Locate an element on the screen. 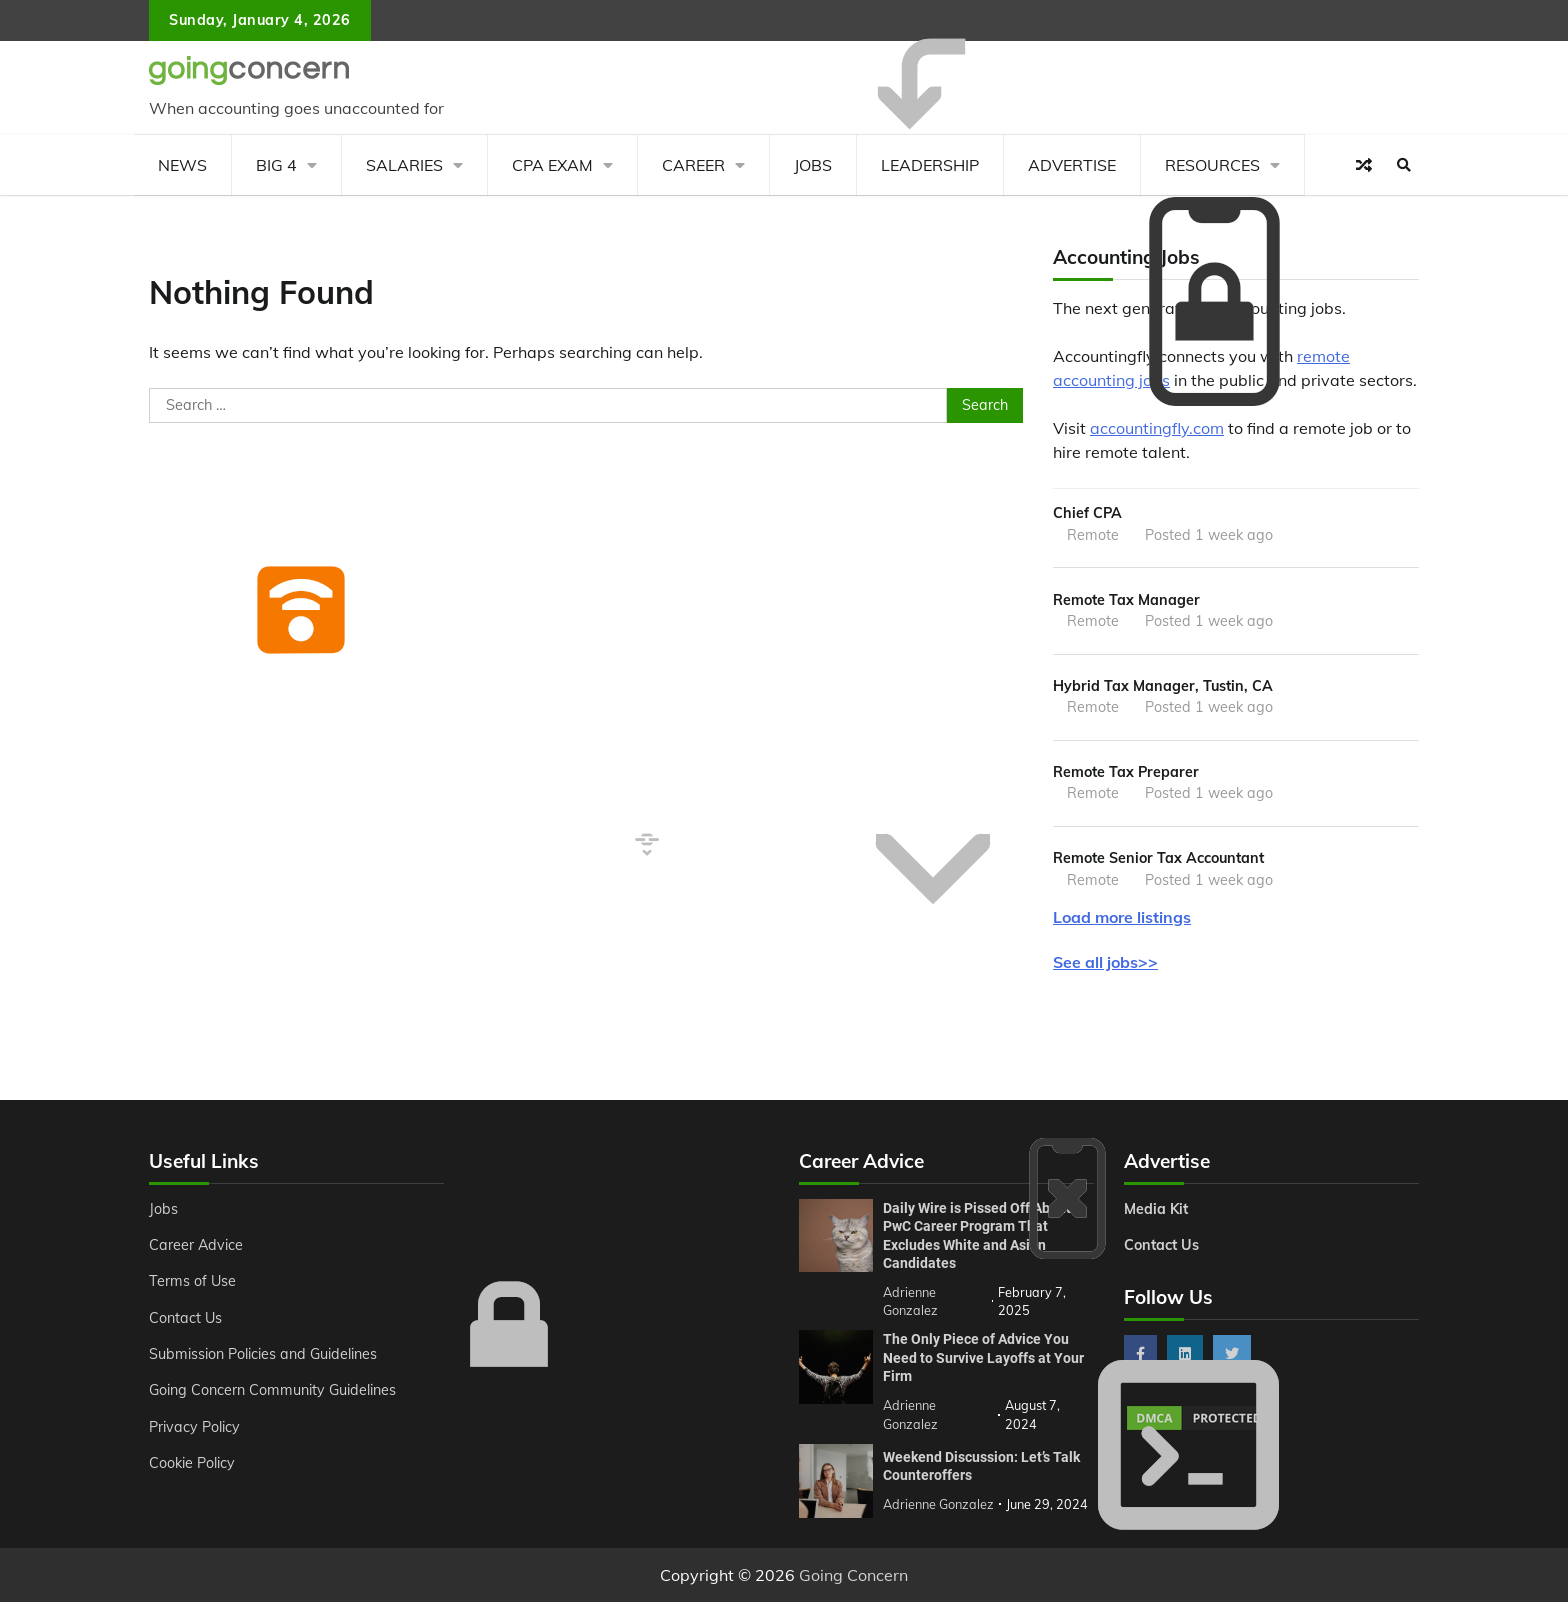 The image size is (1568, 1602). scroll down or view more content is located at coordinates (933, 872).